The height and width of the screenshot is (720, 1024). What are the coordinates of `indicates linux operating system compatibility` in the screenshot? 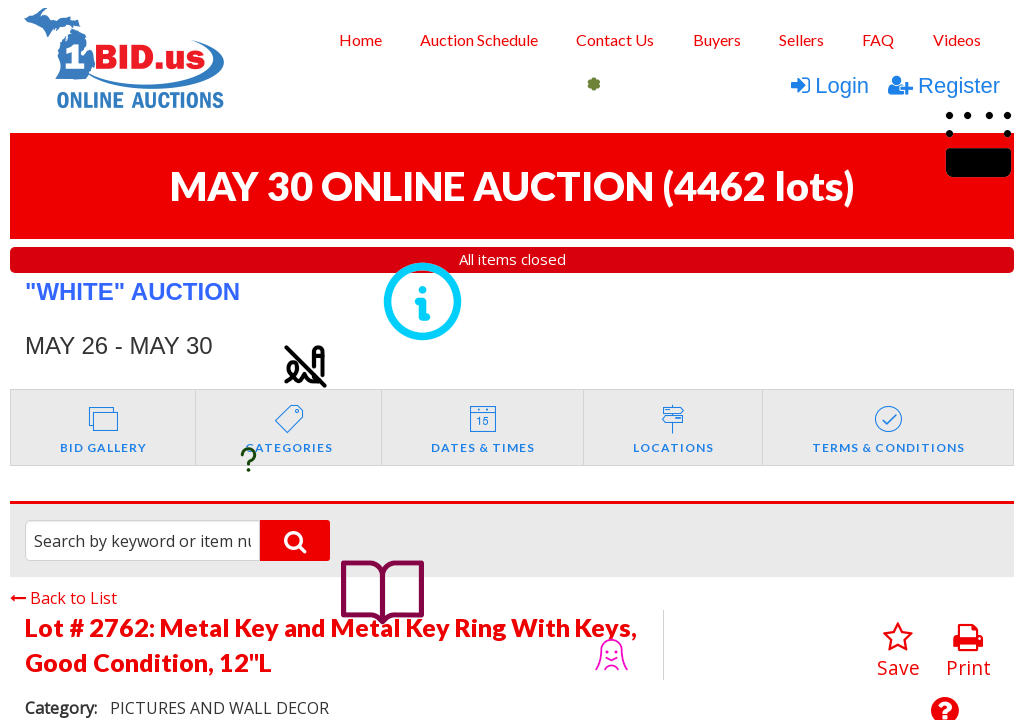 It's located at (611, 656).